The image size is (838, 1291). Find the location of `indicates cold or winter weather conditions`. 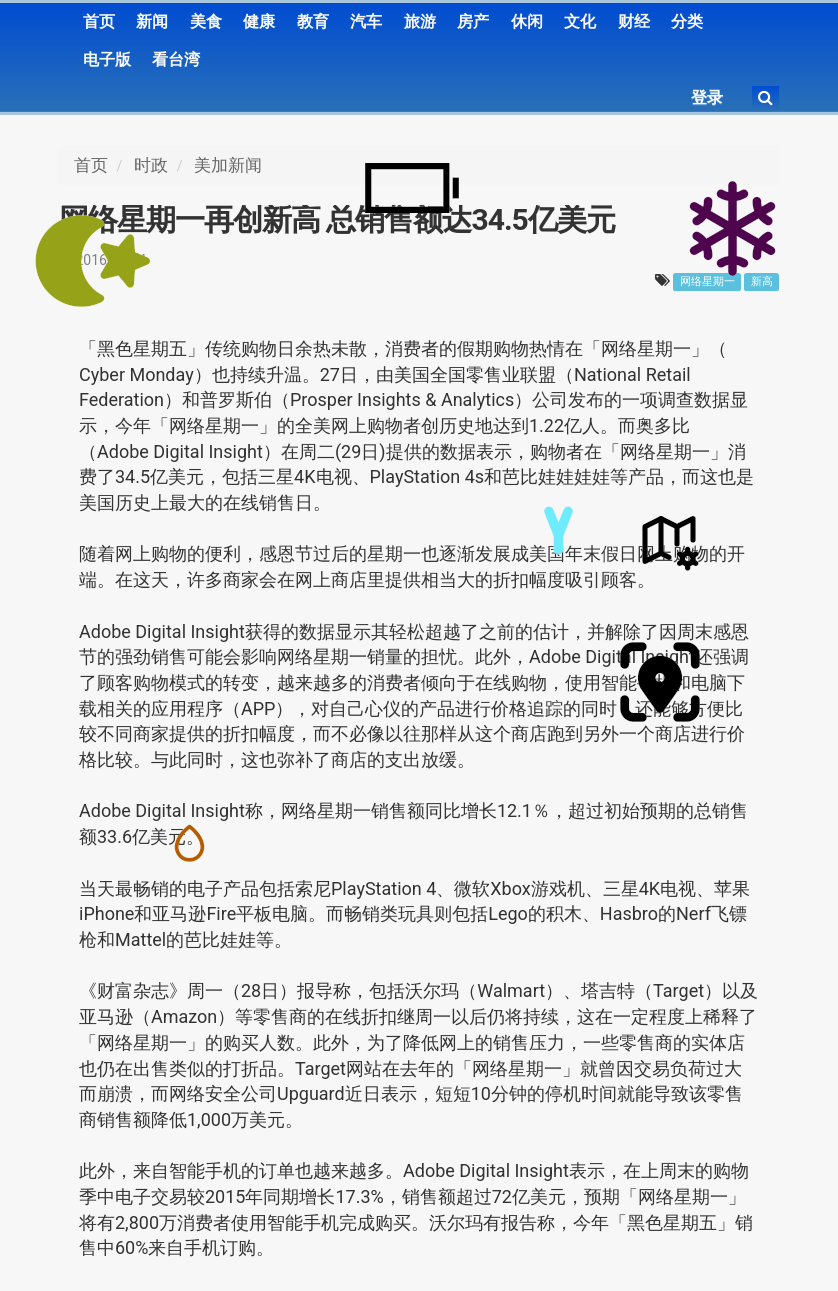

indicates cold or winter weather conditions is located at coordinates (732, 228).